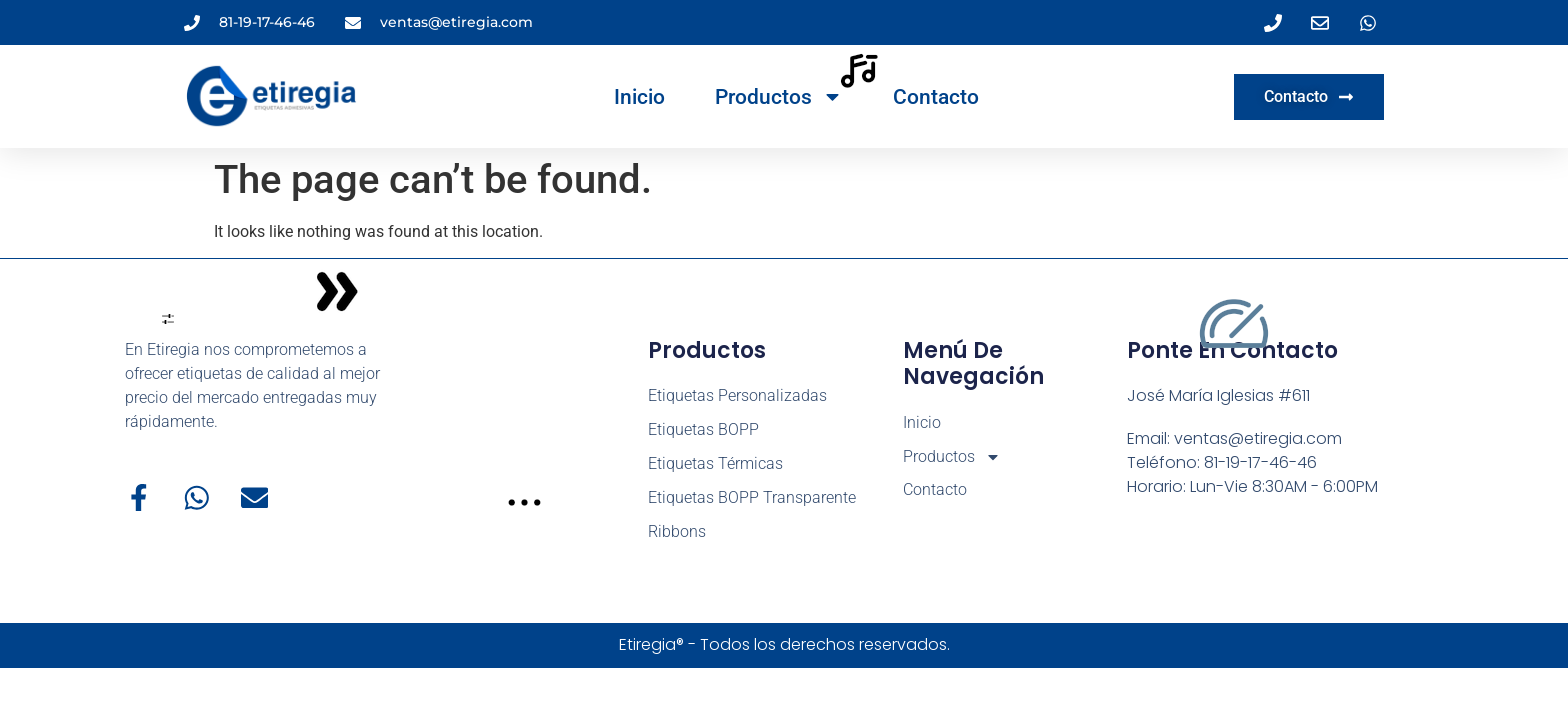  Describe the element at coordinates (524, 502) in the screenshot. I see `access more options or actions` at that location.